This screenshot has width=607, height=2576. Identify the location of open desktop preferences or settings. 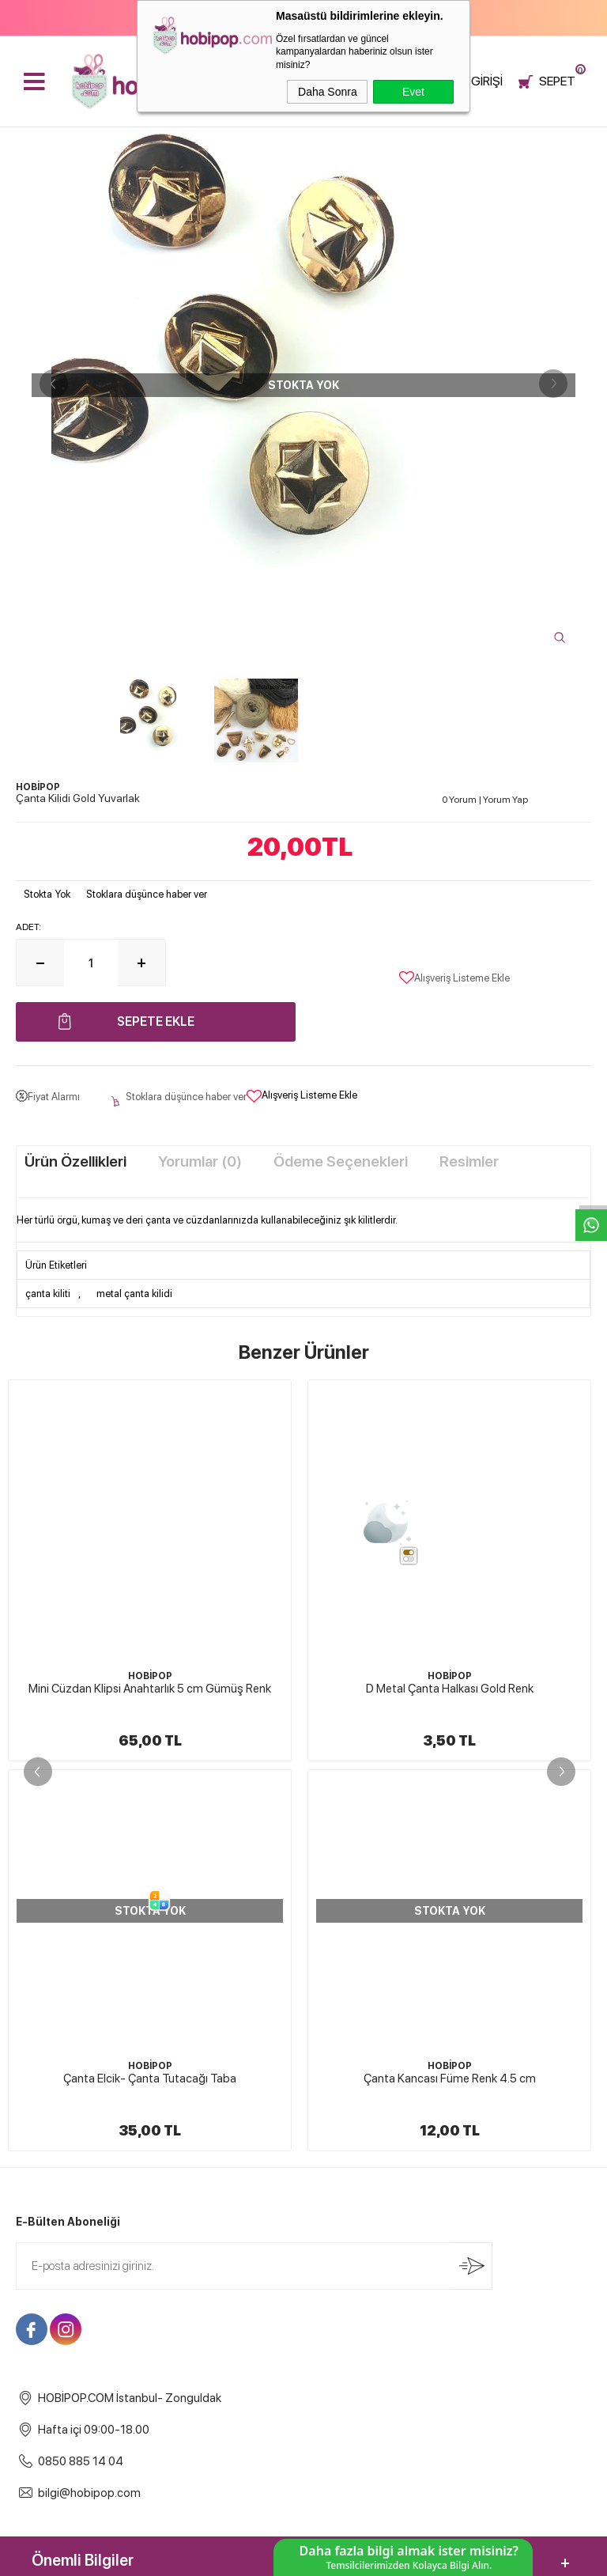
(409, 1556).